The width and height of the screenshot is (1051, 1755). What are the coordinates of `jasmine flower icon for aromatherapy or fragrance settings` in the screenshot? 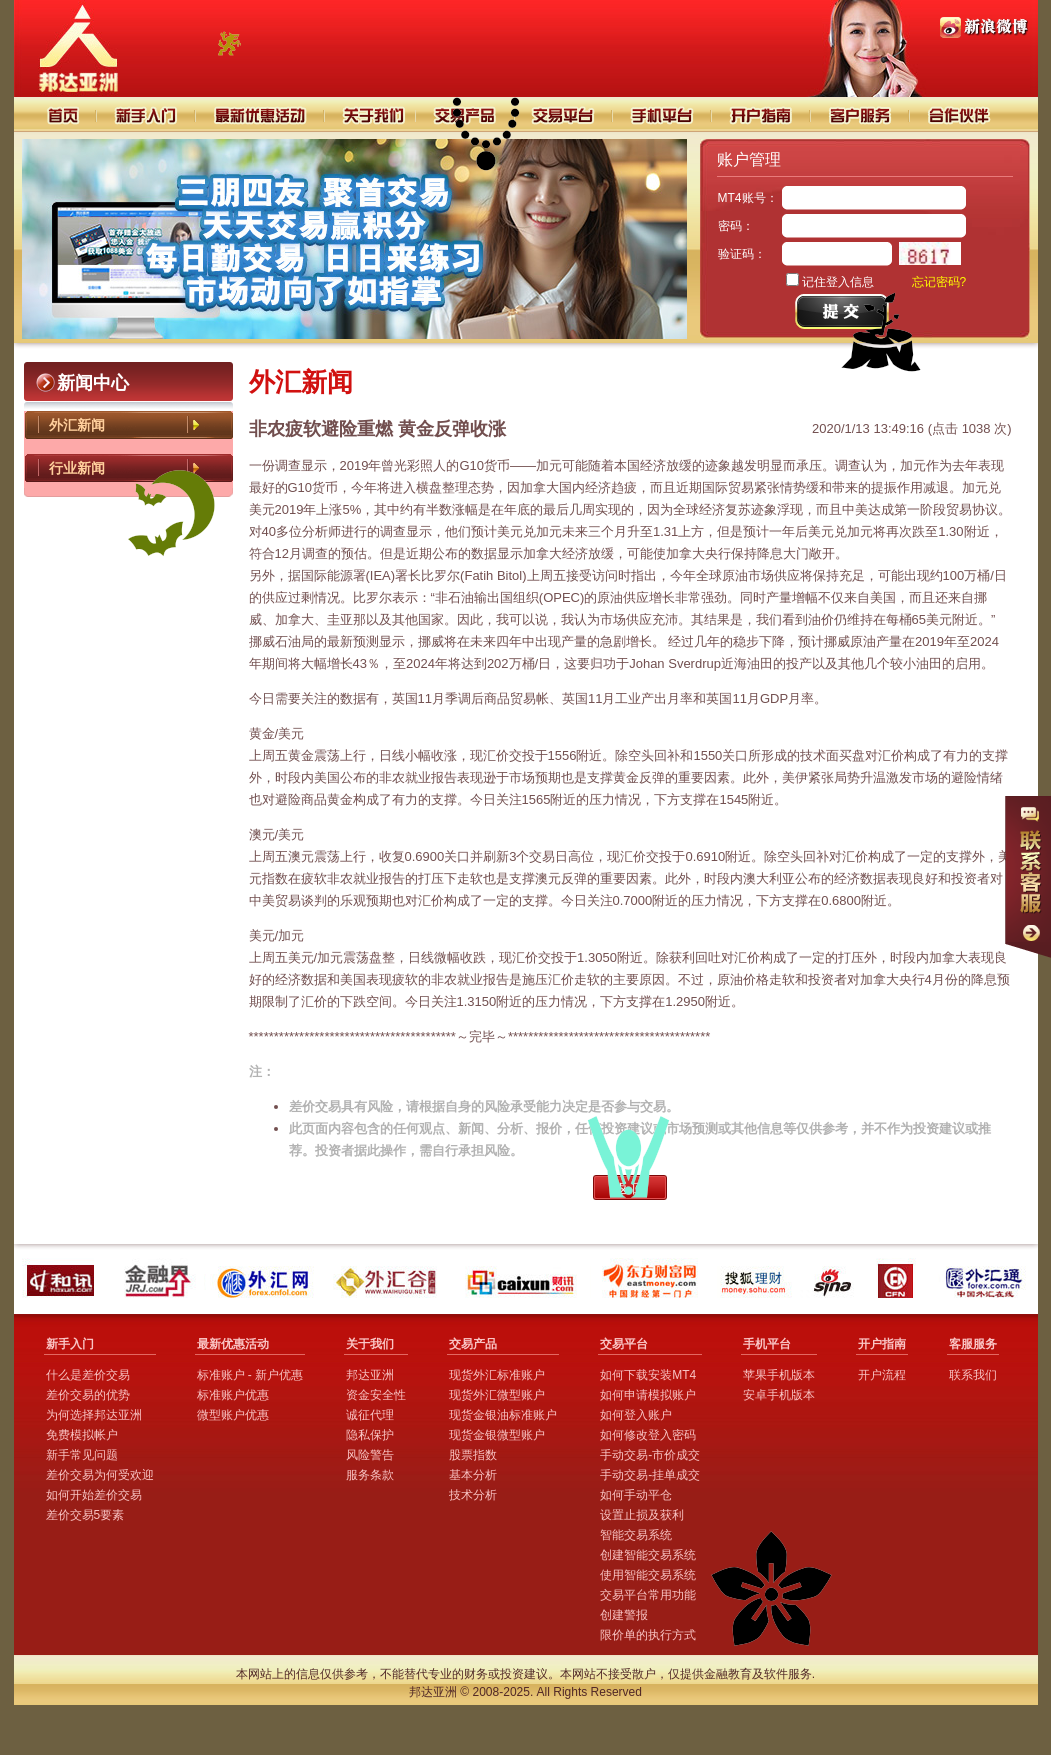 It's located at (771, 1588).